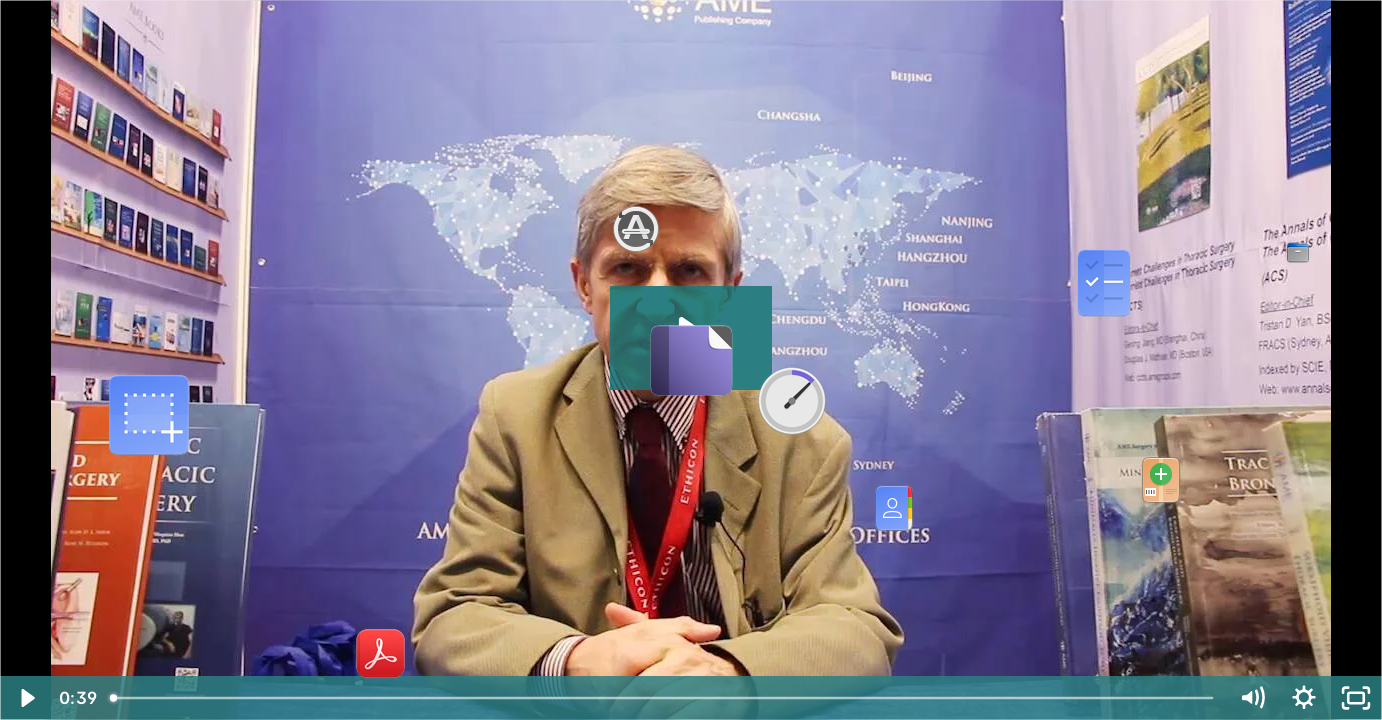 The width and height of the screenshot is (1382, 720). Describe the element at coordinates (636, 229) in the screenshot. I see `check for available software updates` at that location.